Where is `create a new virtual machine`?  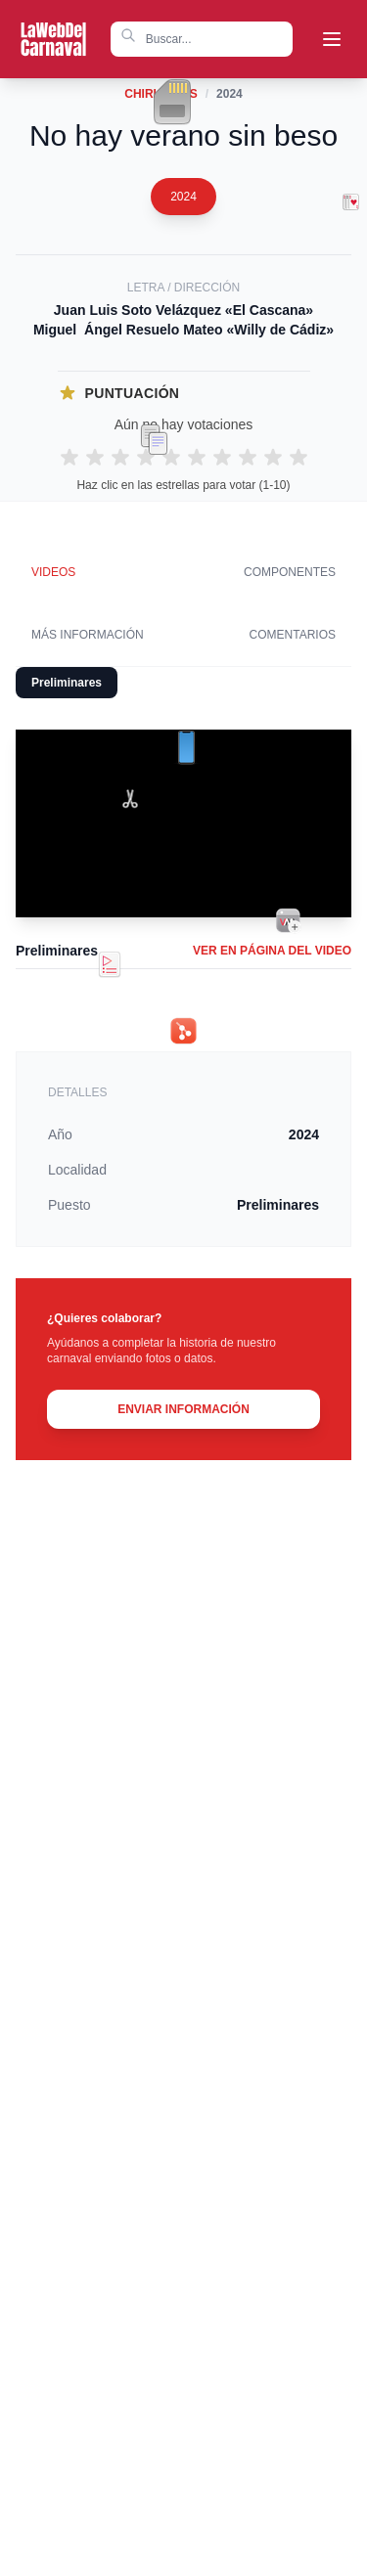 create a new virtual machine is located at coordinates (288, 920).